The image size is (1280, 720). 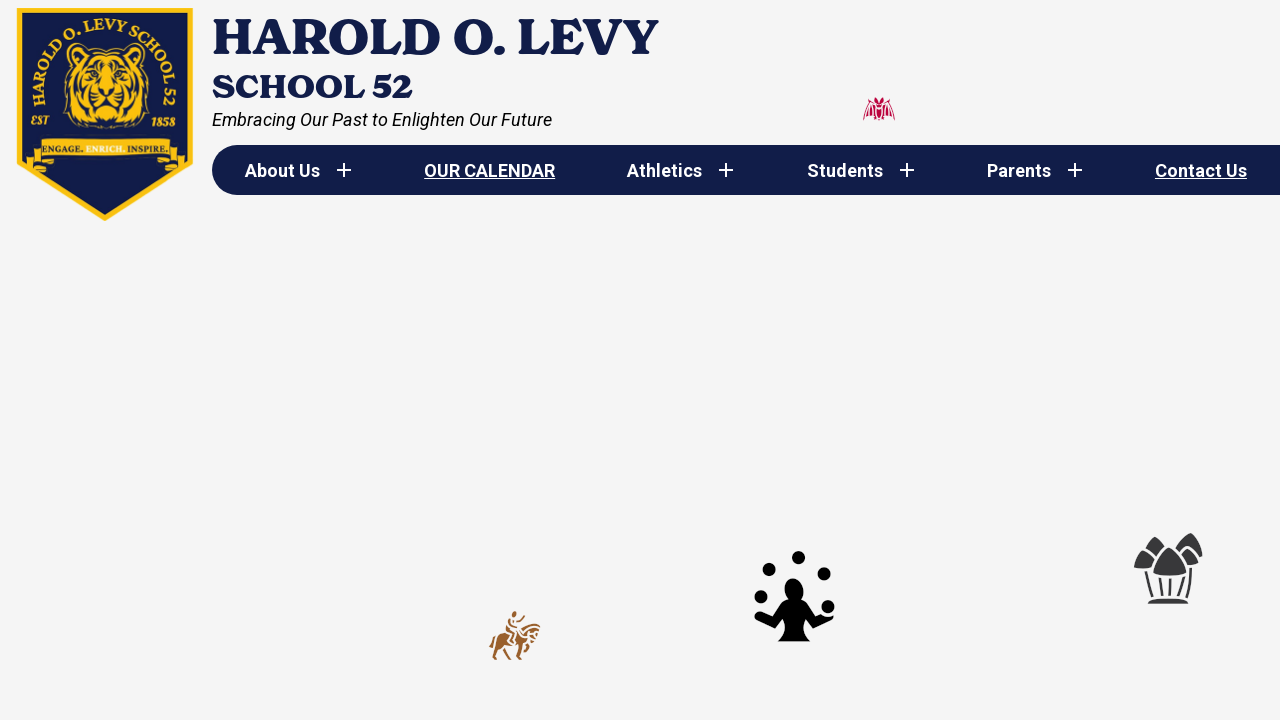 What do you see at coordinates (1168, 568) in the screenshot?
I see `access foraging or nature-related content` at bounding box center [1168, 568].